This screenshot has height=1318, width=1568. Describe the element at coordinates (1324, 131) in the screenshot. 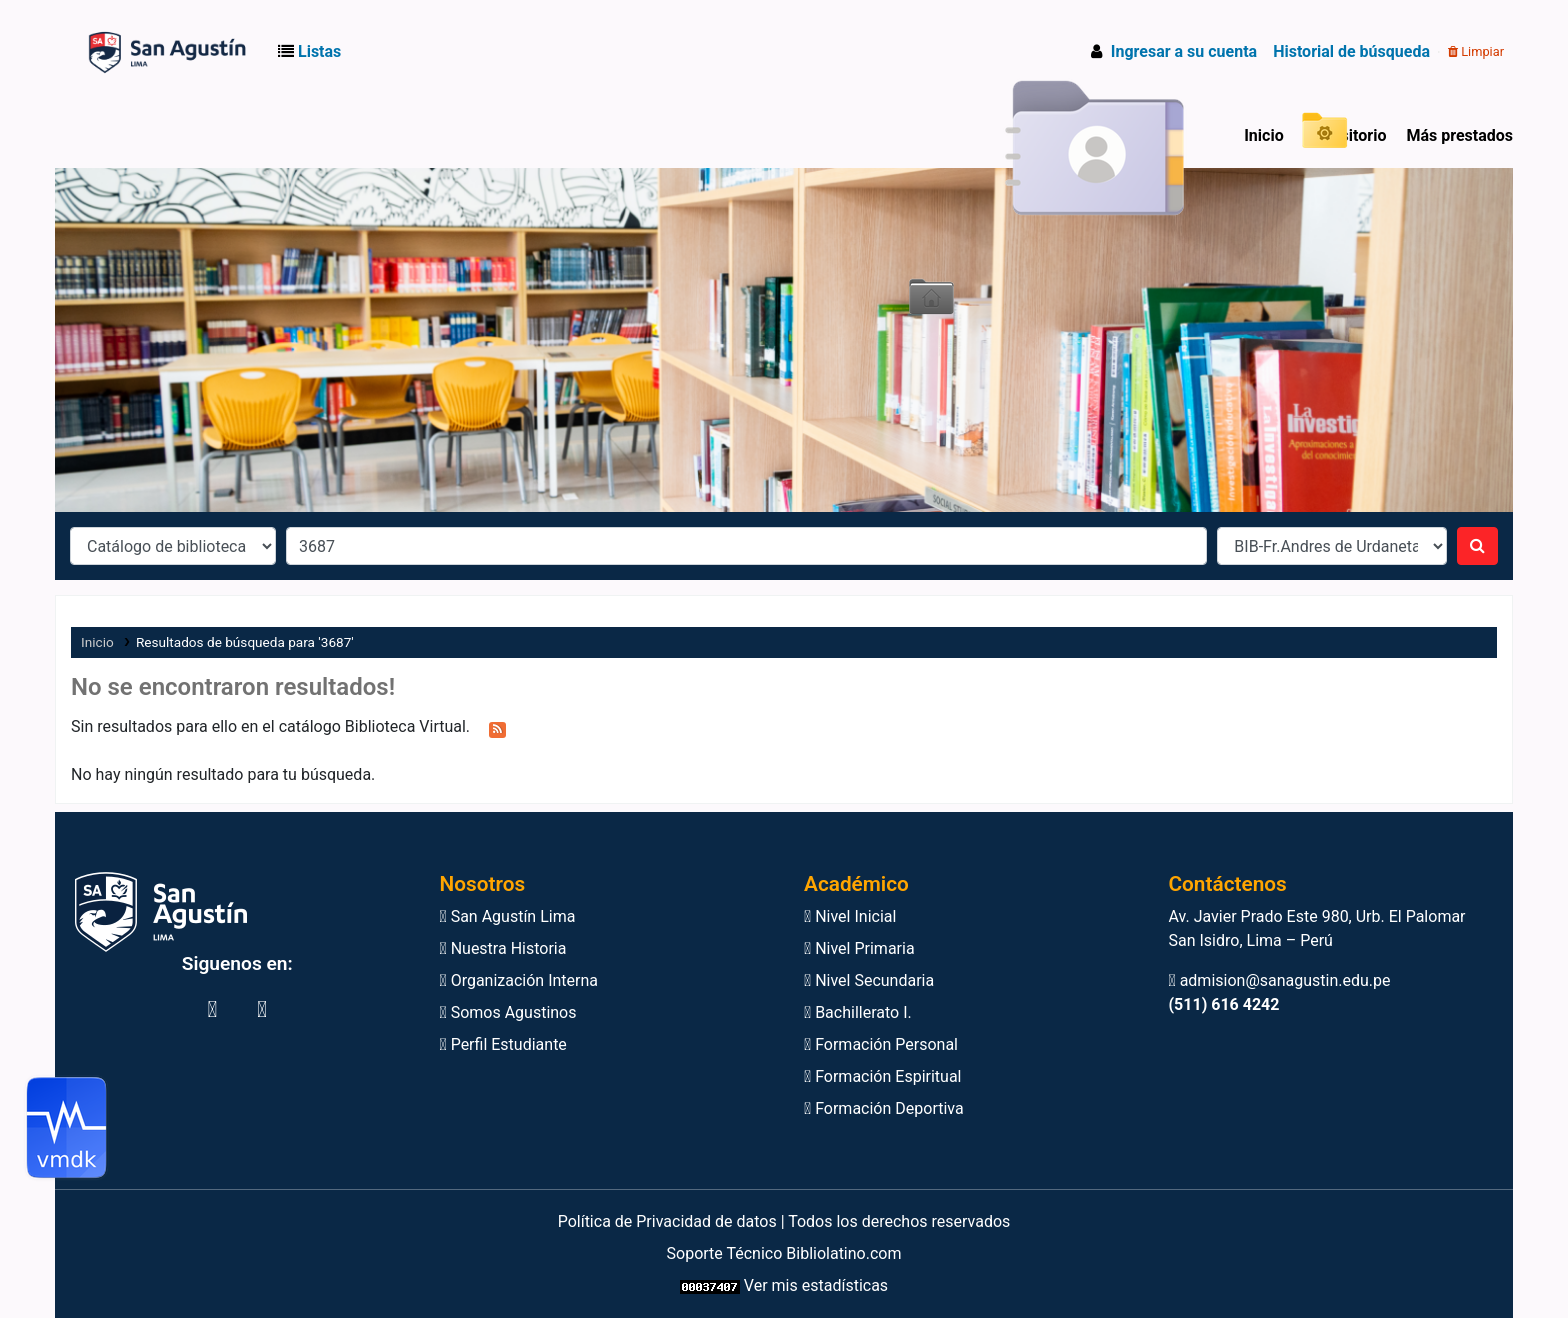

I see `open folder settings or configuration options` at that location.